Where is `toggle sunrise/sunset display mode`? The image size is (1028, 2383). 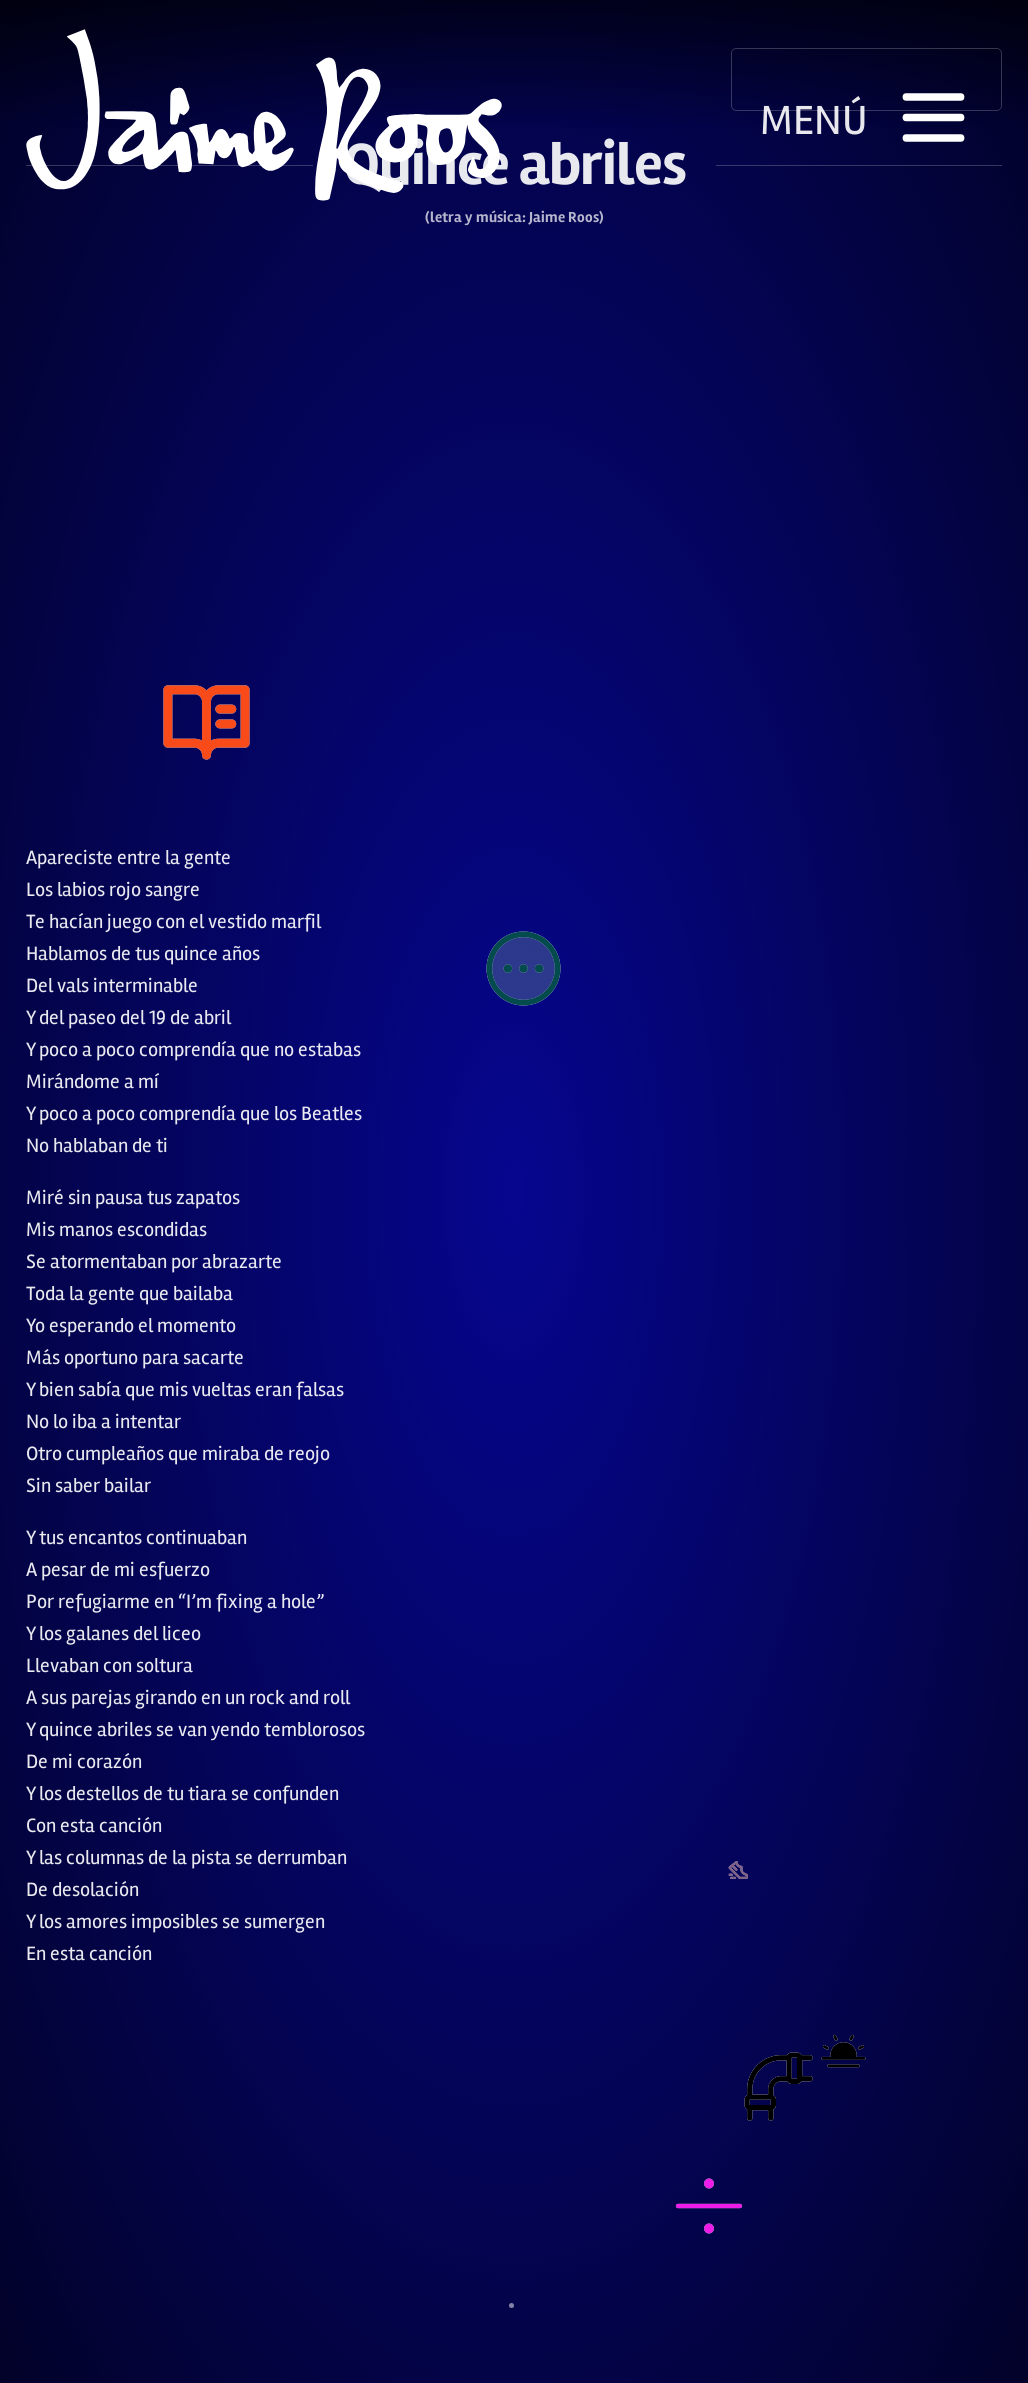
toggle sunrise/sunset display mode is located at coordinates (843, 2052).